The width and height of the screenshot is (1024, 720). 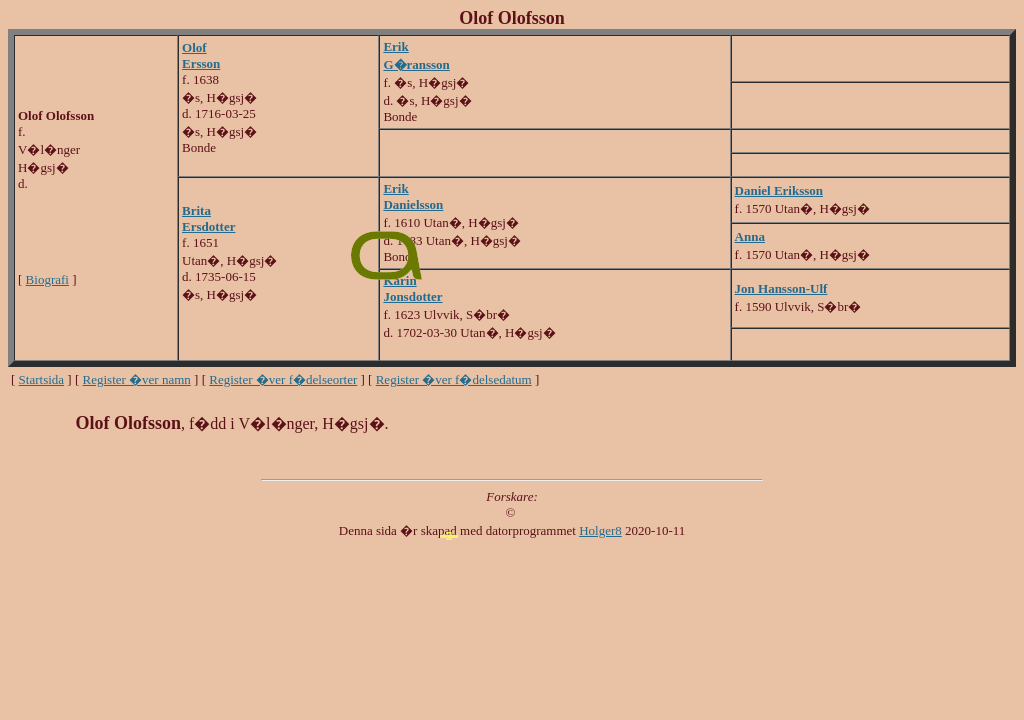 I want to click on AbbVie pharmaceutical company logo, so click(x=386, y=255).